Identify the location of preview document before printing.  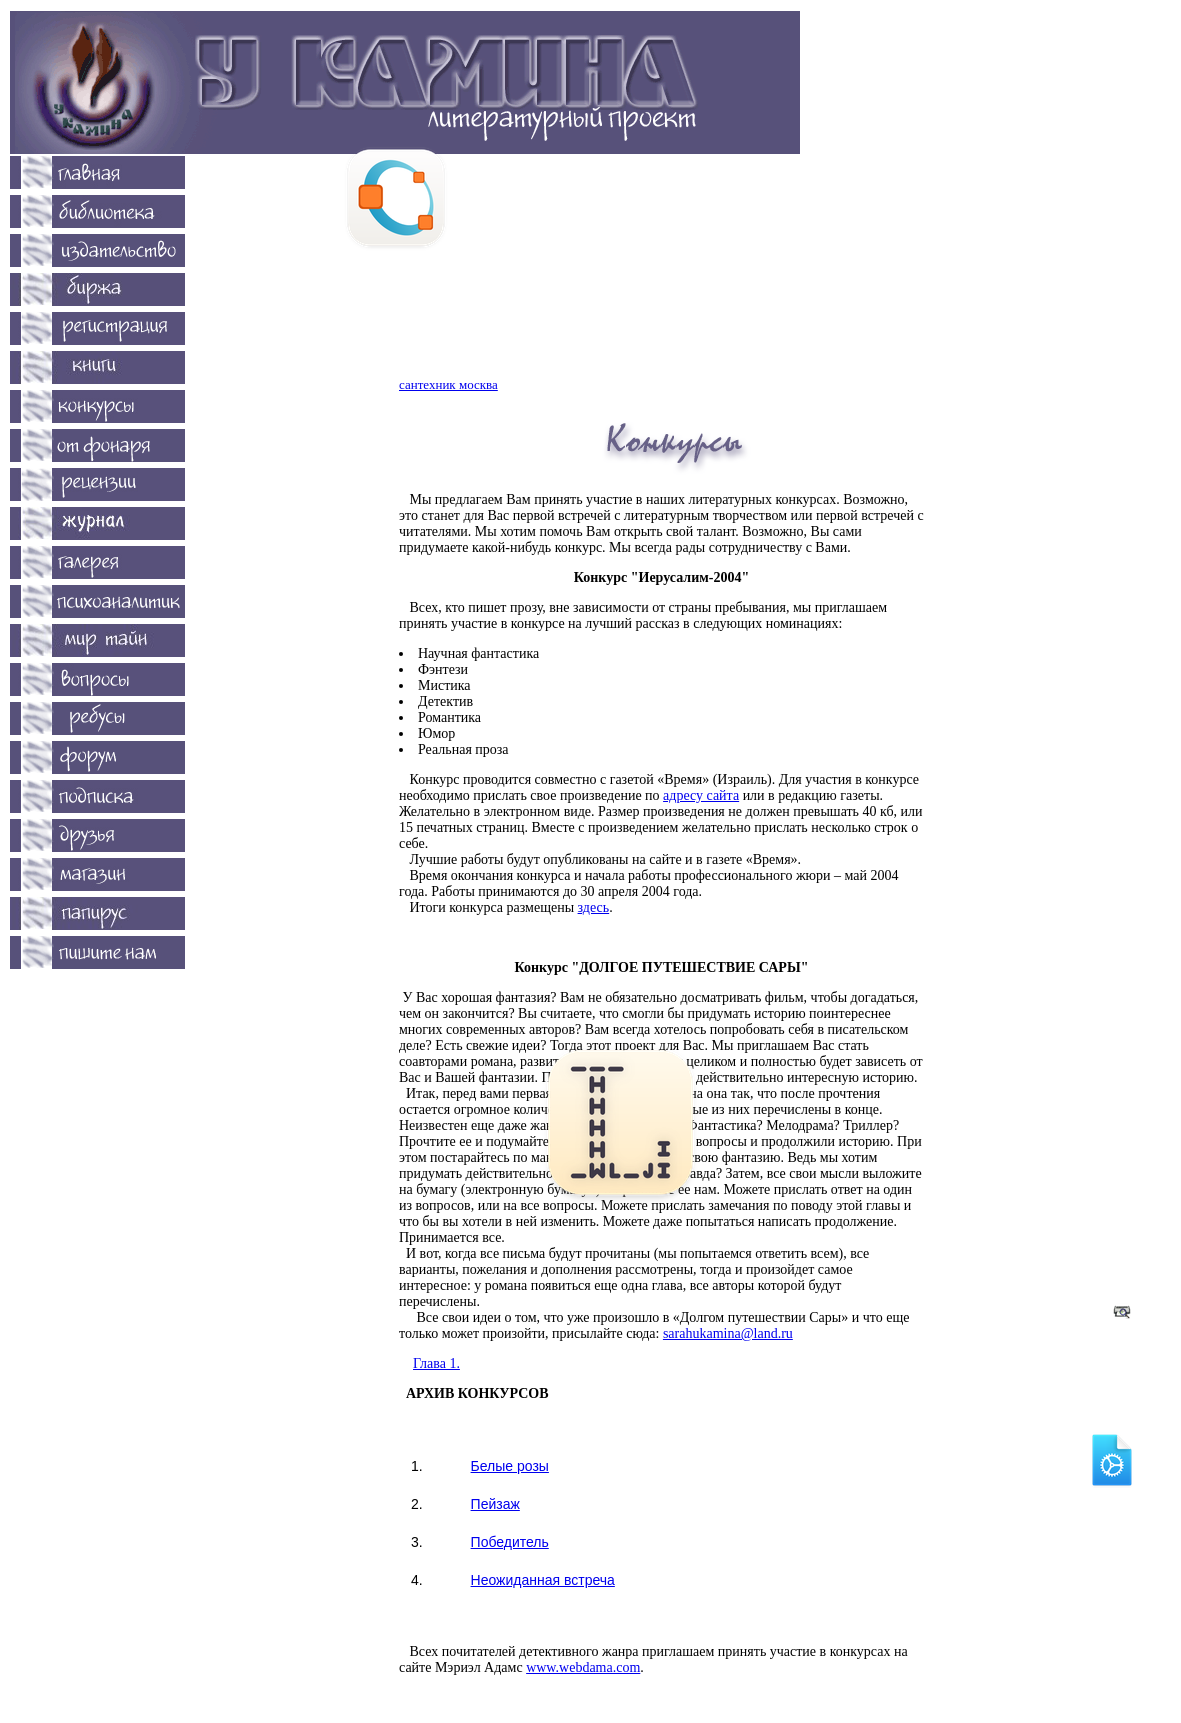
(1122, 1311).